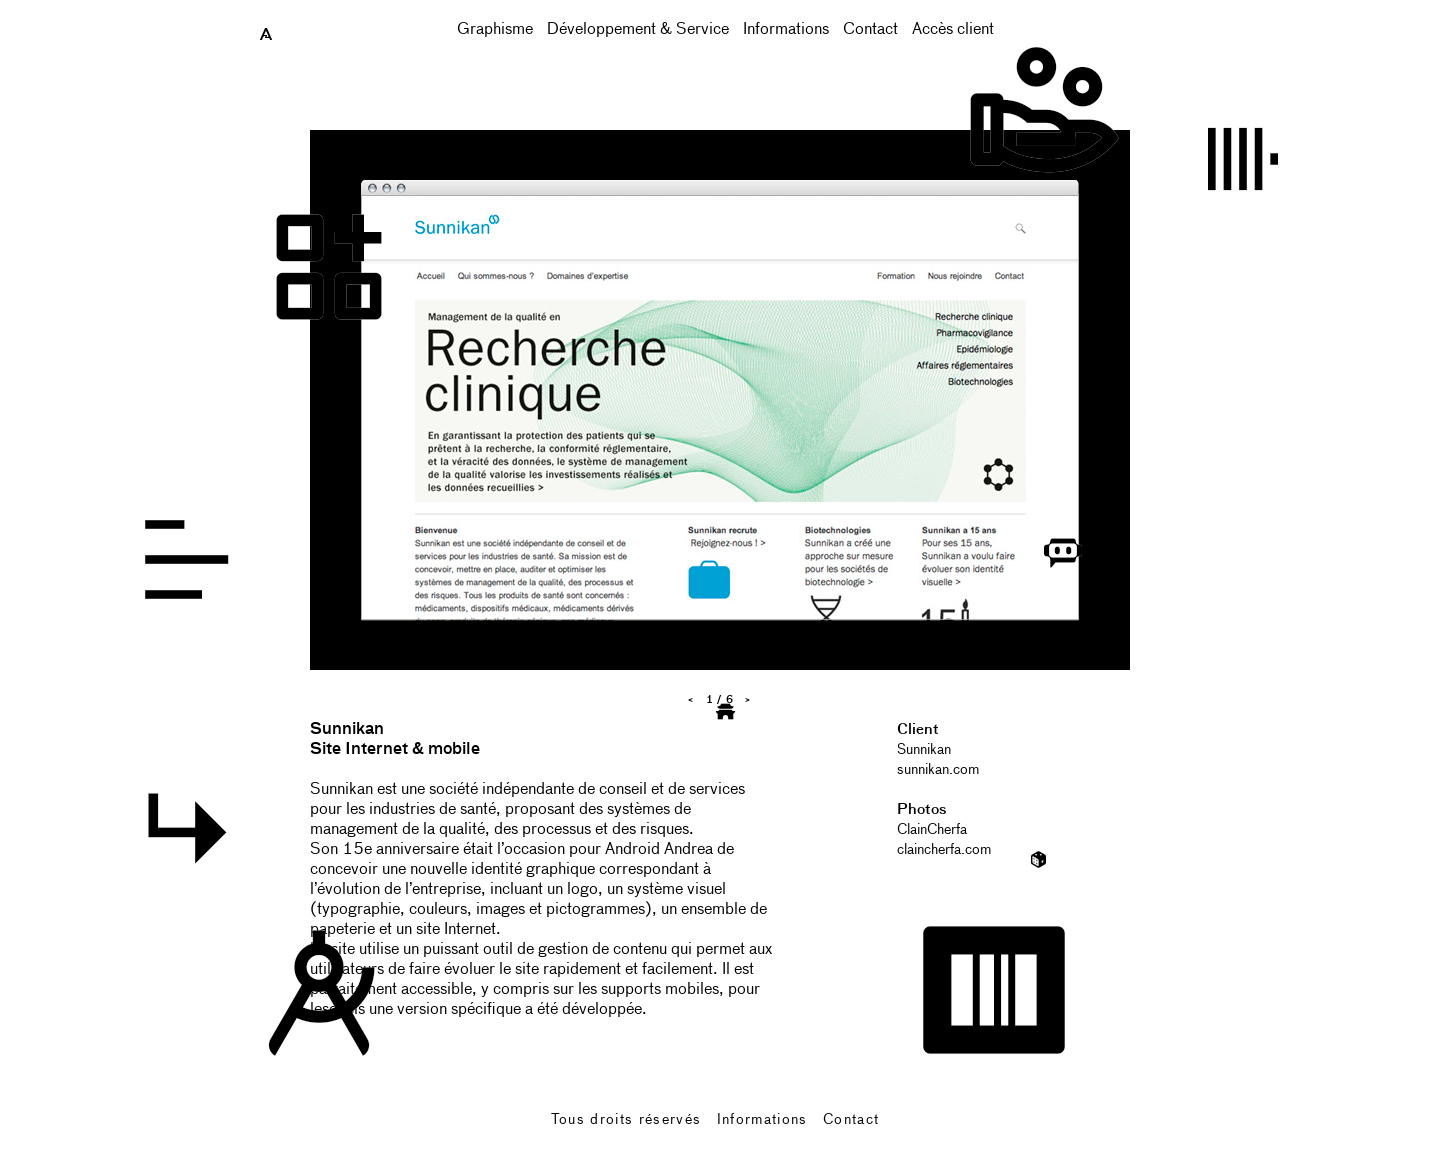 Image resolution: width=1440 pixels, height=1170 pixels. What do you see at coordinates (1063, 553) in the screenshot?
I see `open the Poe AI chat app` at bounding box center [1063, 553].